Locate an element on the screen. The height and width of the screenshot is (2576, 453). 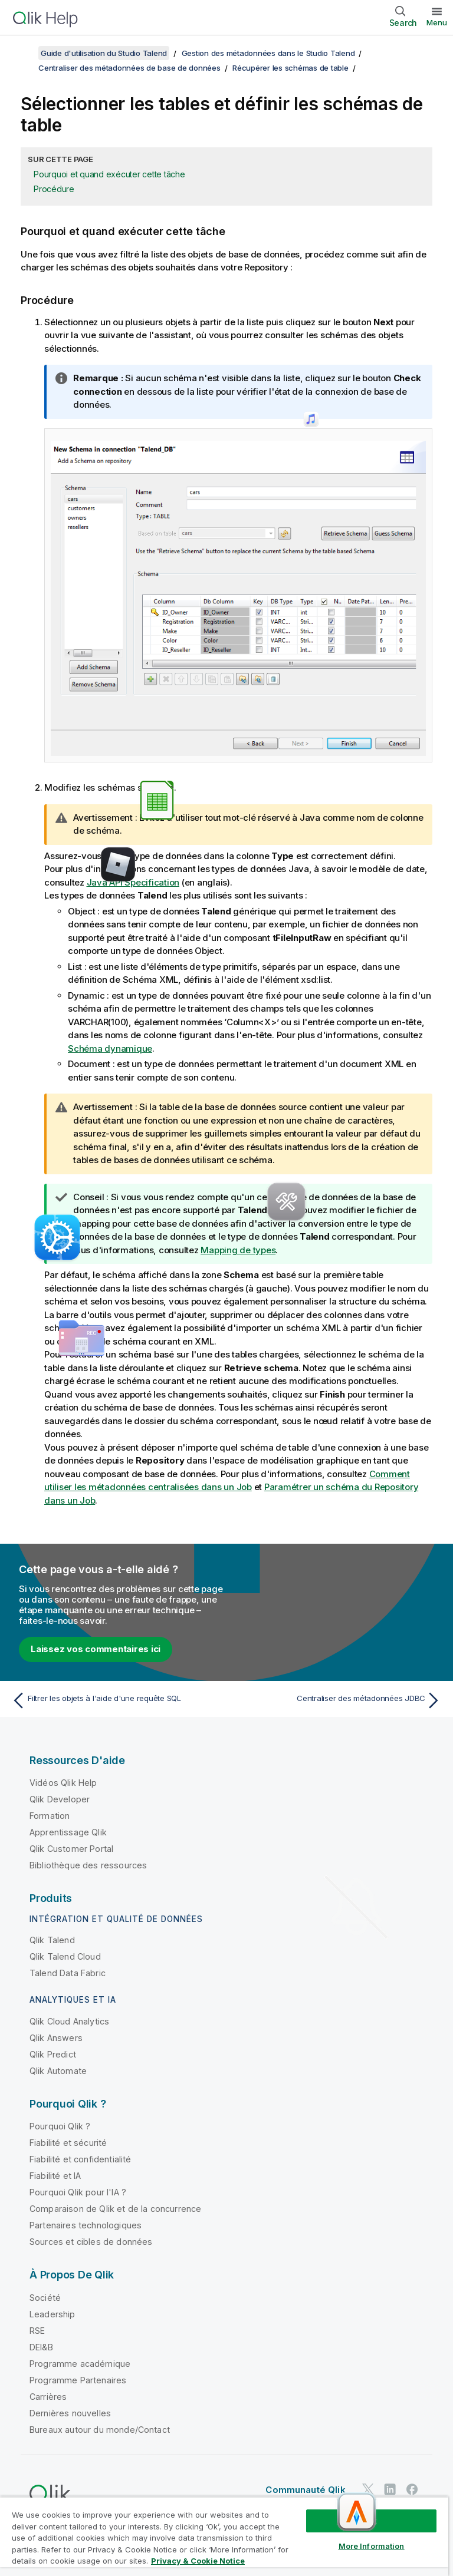
open a LibreOffice Calc spreadsheet file is located at coordinates (157, 800).